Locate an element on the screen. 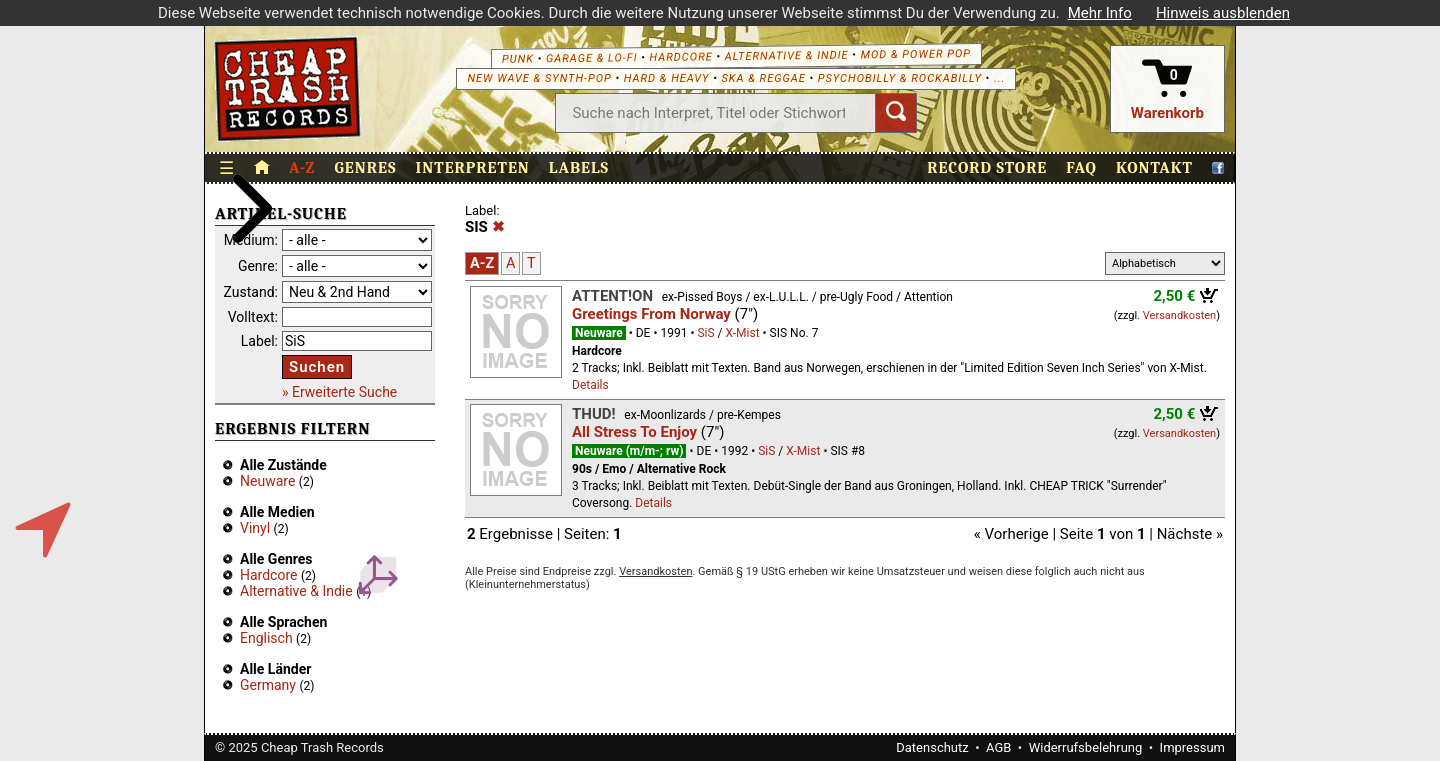 Image resolution: width=1440 pixels, height=761 pixels. access 3D vector or coordinate tools is located at coordinates (376, 577).